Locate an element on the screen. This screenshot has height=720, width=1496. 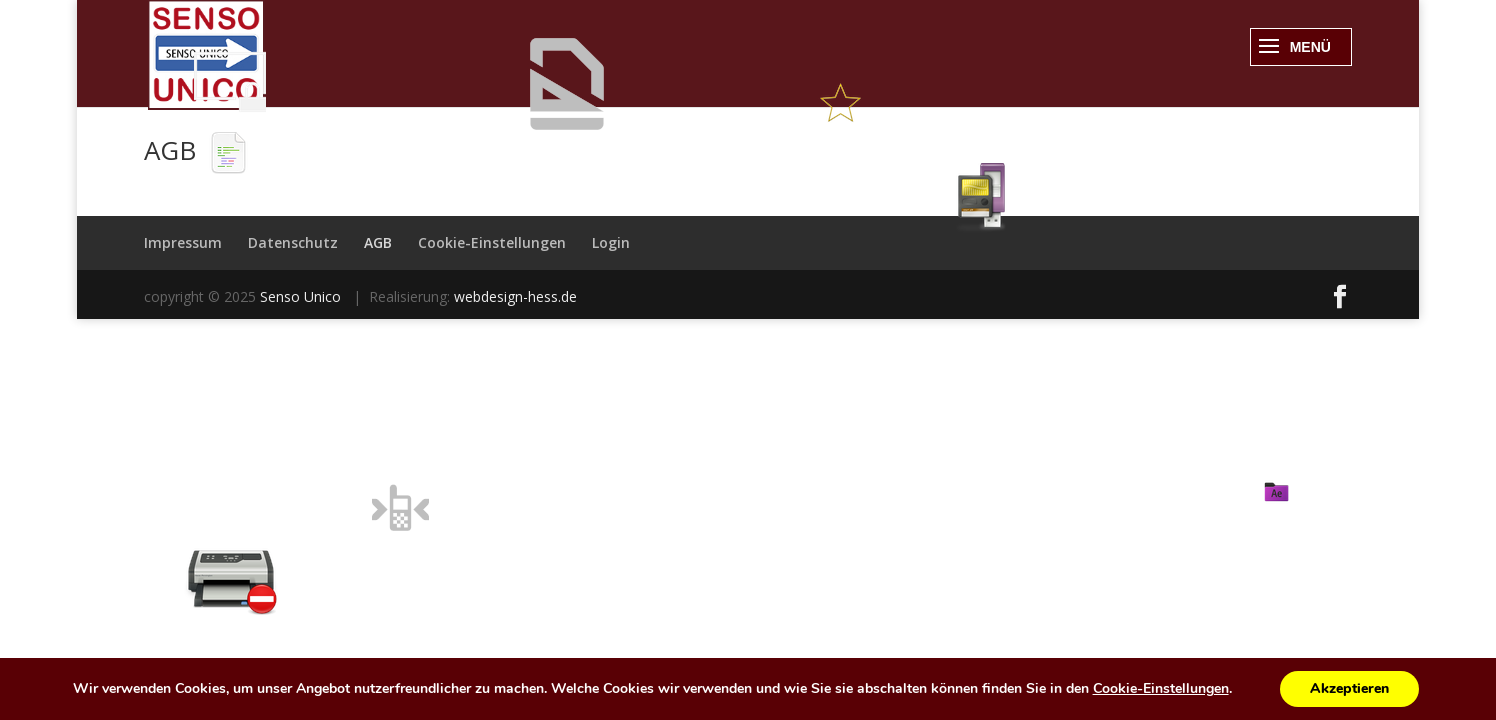
access removable storage devices is located at coordinates (984, 198).